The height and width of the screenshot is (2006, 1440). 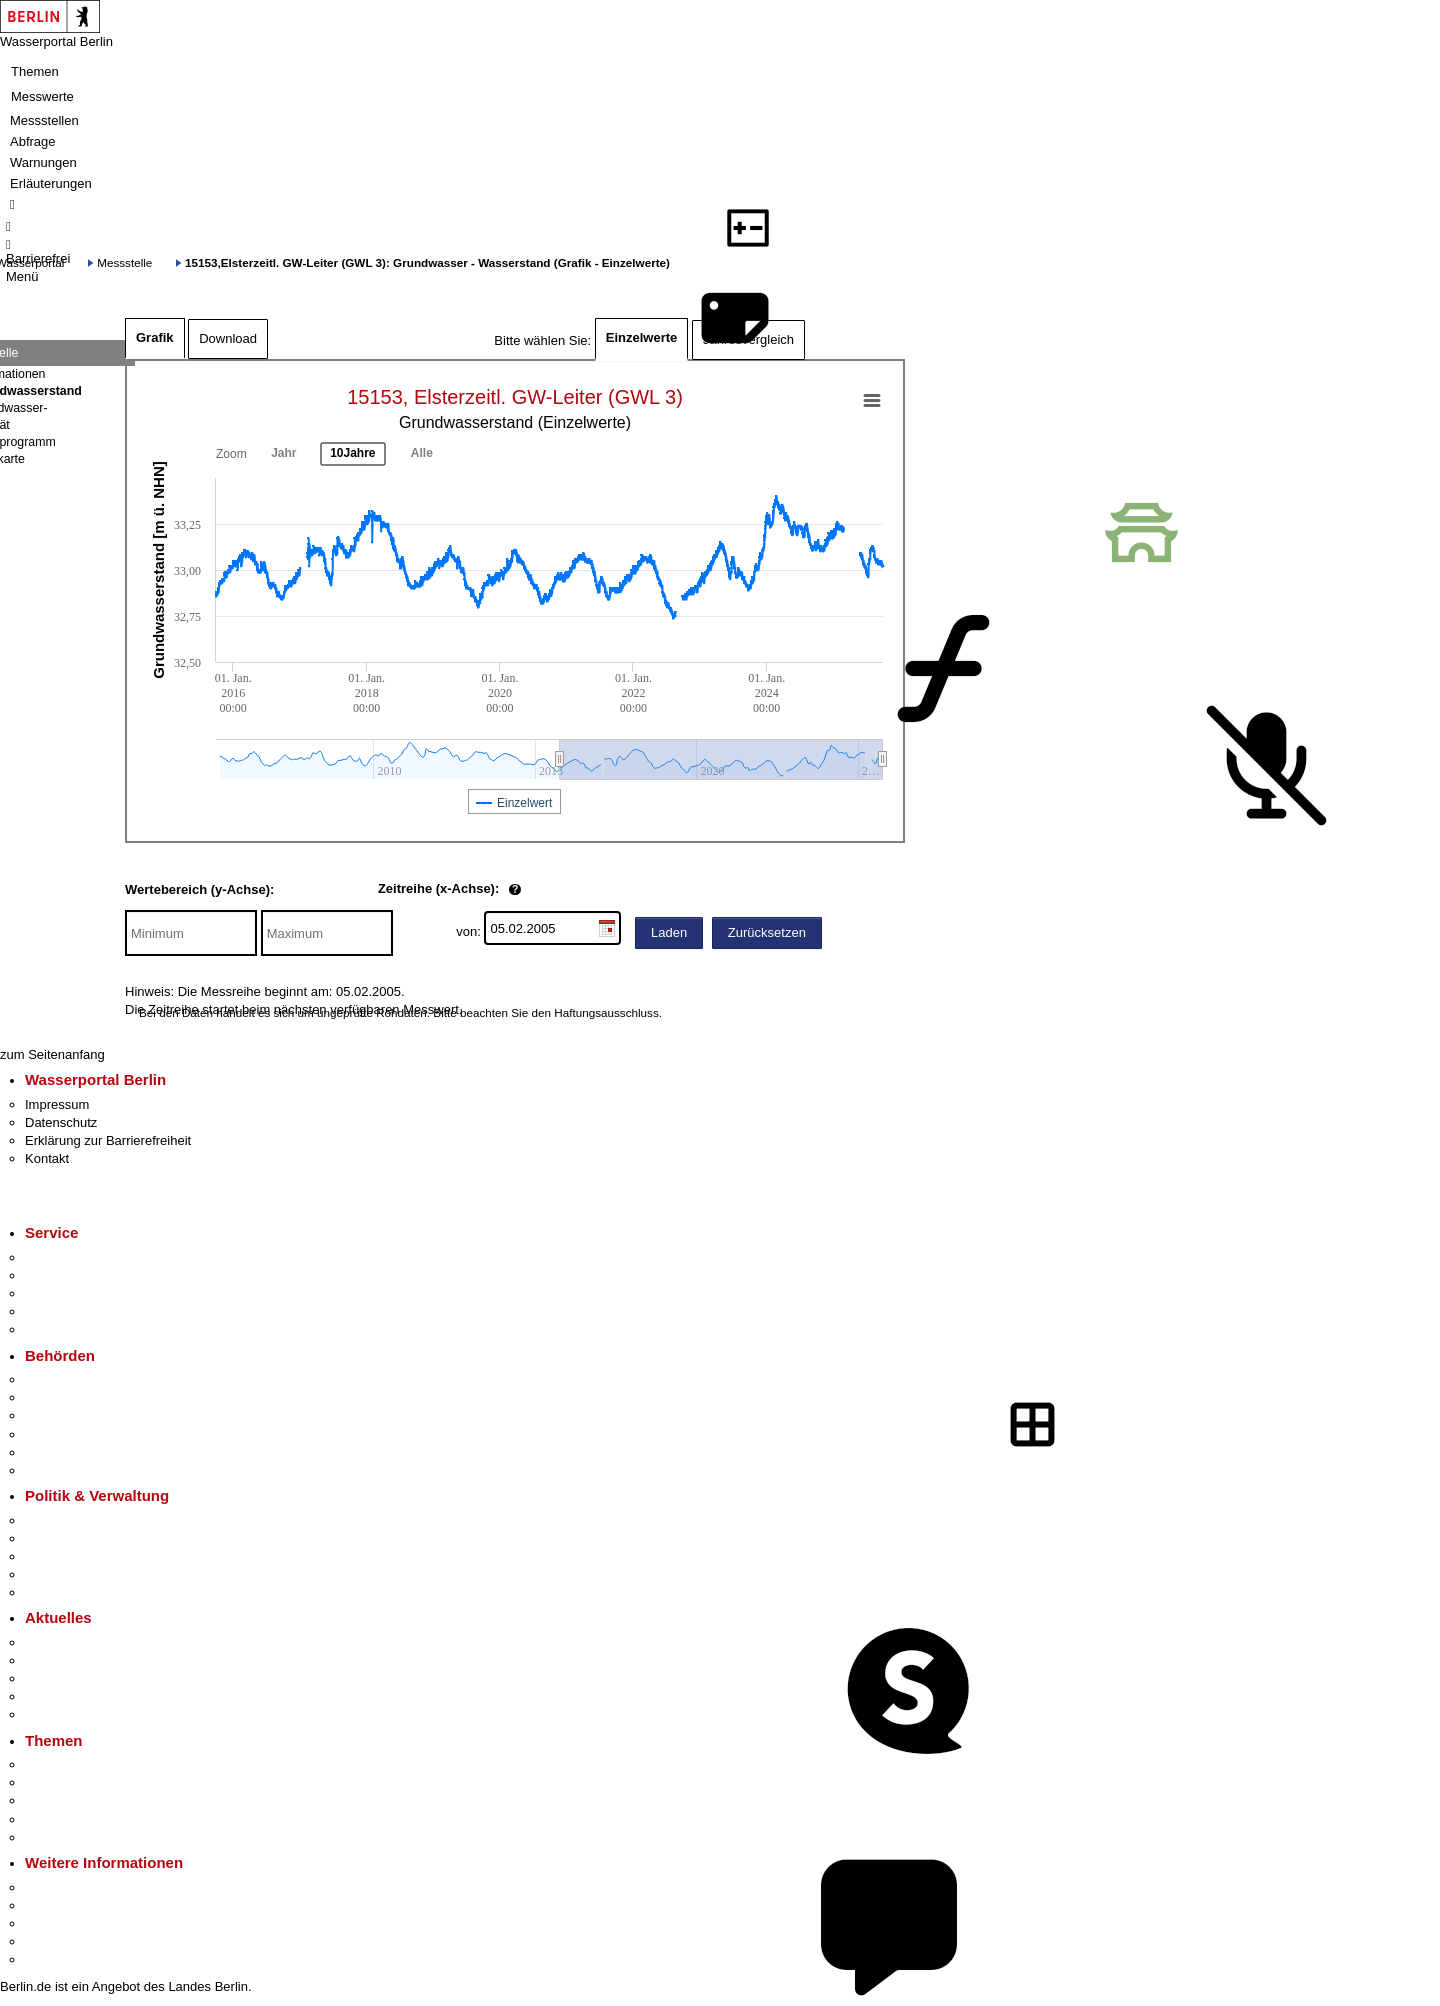 What do you see at coordinates (1266, 765) in the screenshot?
I see `mute your microphone` at bounding box center [1266, 765].